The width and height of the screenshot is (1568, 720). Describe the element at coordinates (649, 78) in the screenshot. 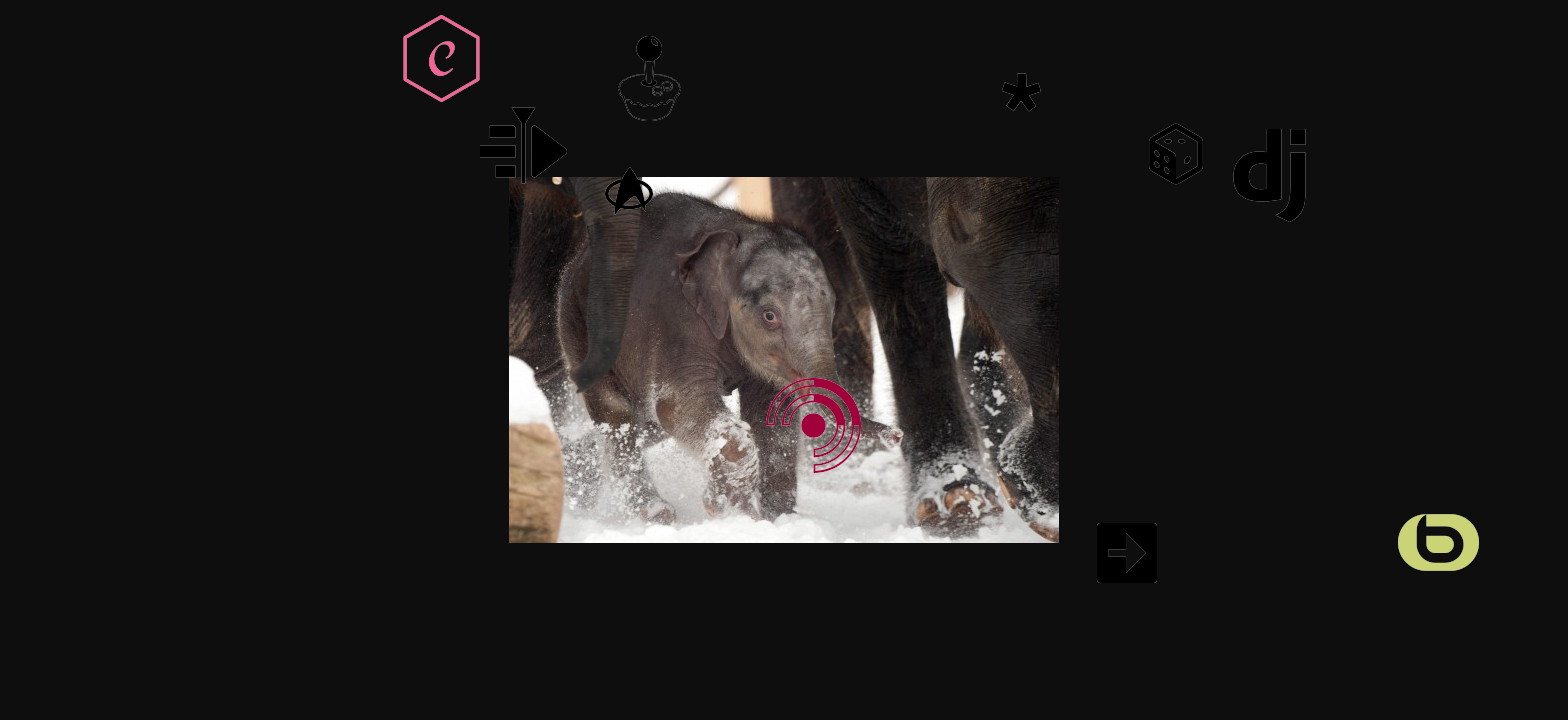

I see `launch retropie emulation software` at that location.